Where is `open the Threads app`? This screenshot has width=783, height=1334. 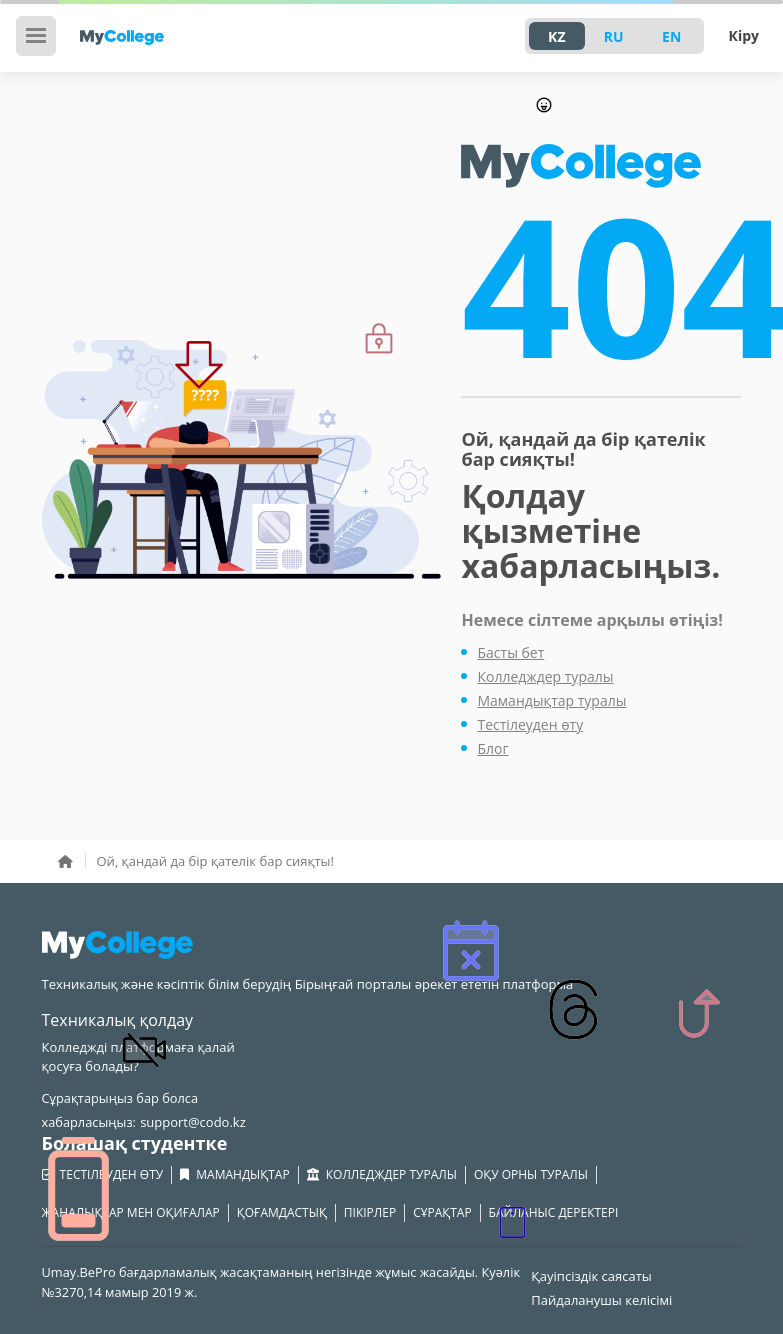 open the Threads app is located at coordinates (574, 1009).